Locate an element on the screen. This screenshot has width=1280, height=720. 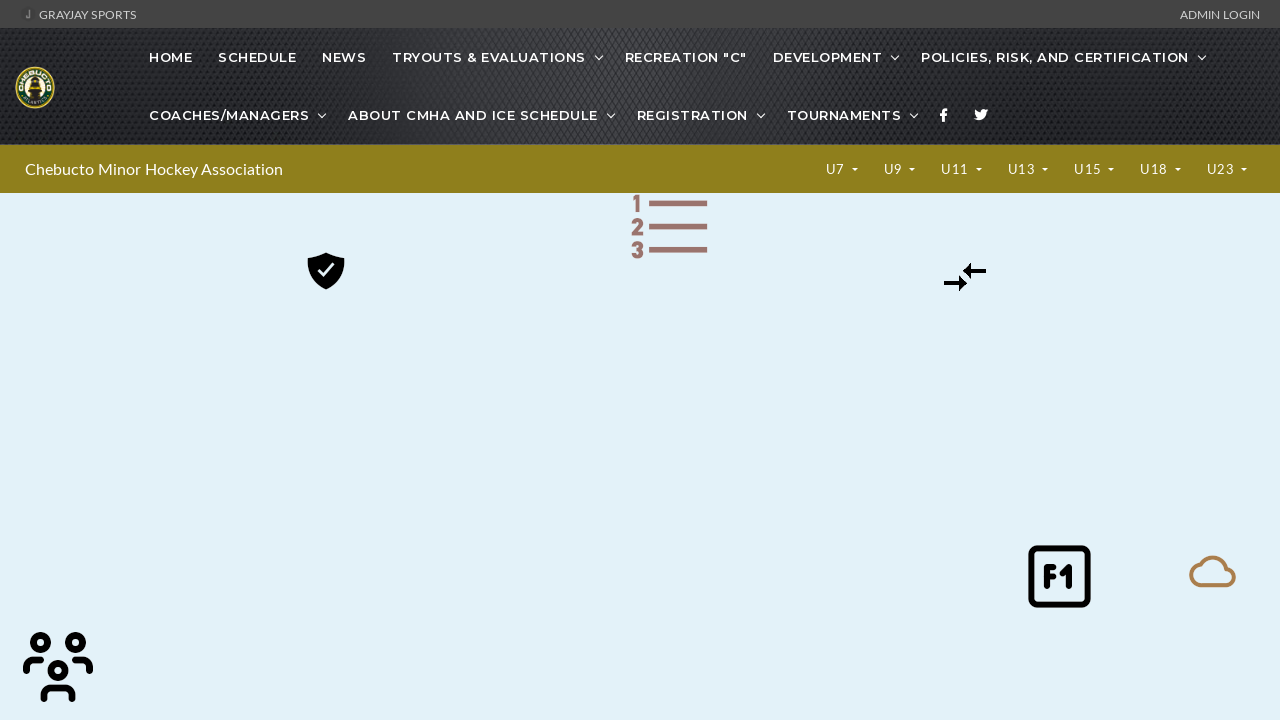
create a numbered list is located at coordinates (666, 229).